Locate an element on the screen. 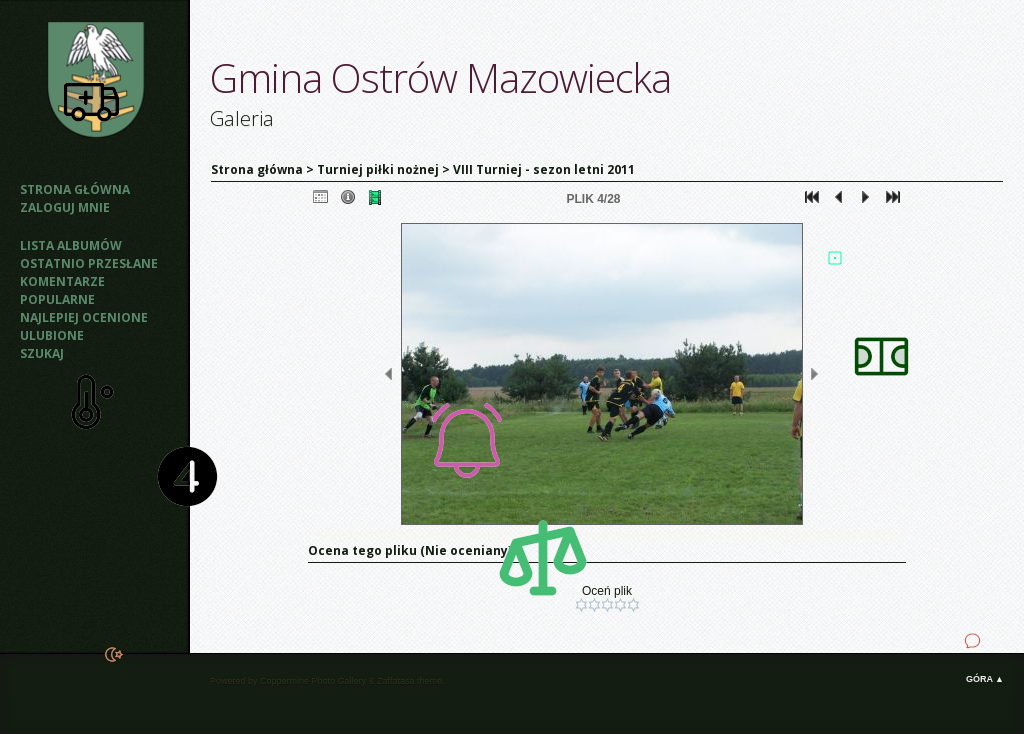 This screenshot has height=734, width=1024. indicates new notifications or alerts is located at coordinates (467, 442).